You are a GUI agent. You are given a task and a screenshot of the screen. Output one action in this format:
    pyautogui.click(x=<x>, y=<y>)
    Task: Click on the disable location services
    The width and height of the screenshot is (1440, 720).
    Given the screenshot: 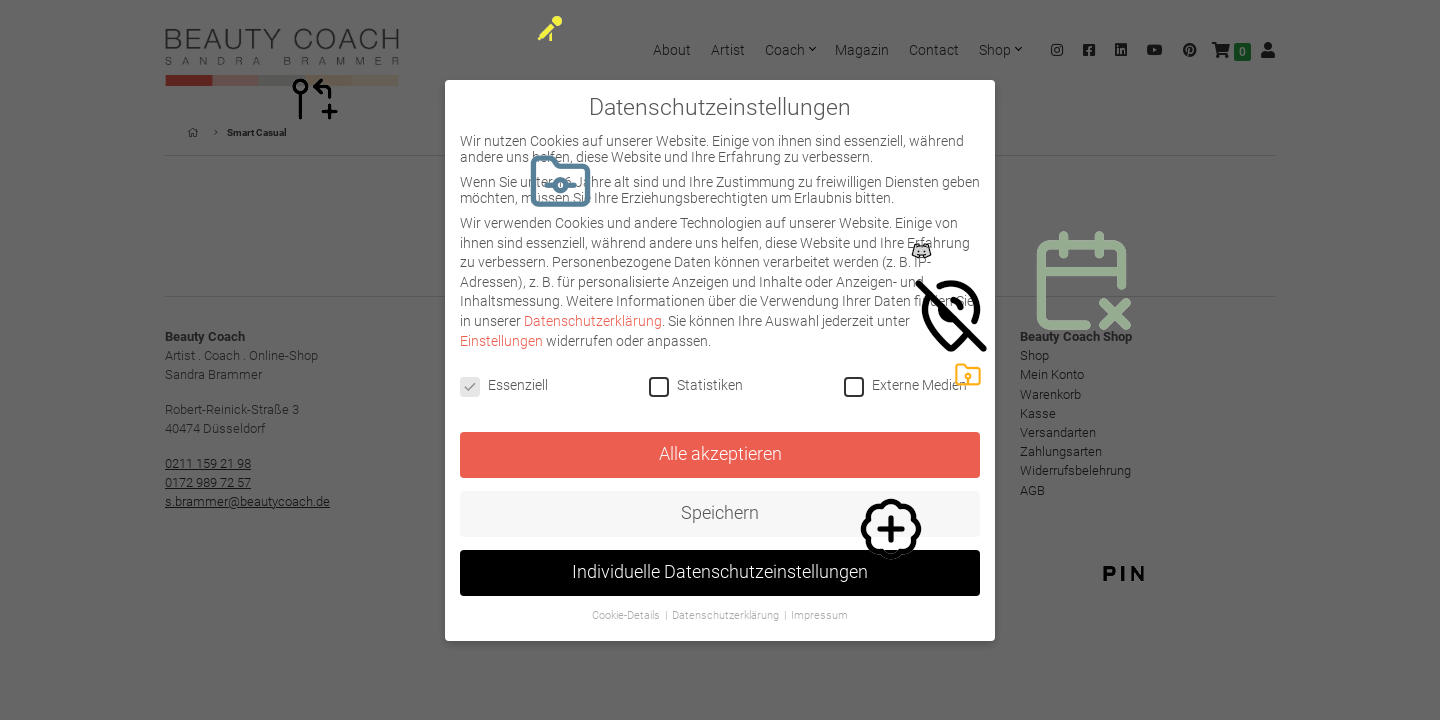 What is the action you would take?
    pyautogui.click(x=951, y=316)
    